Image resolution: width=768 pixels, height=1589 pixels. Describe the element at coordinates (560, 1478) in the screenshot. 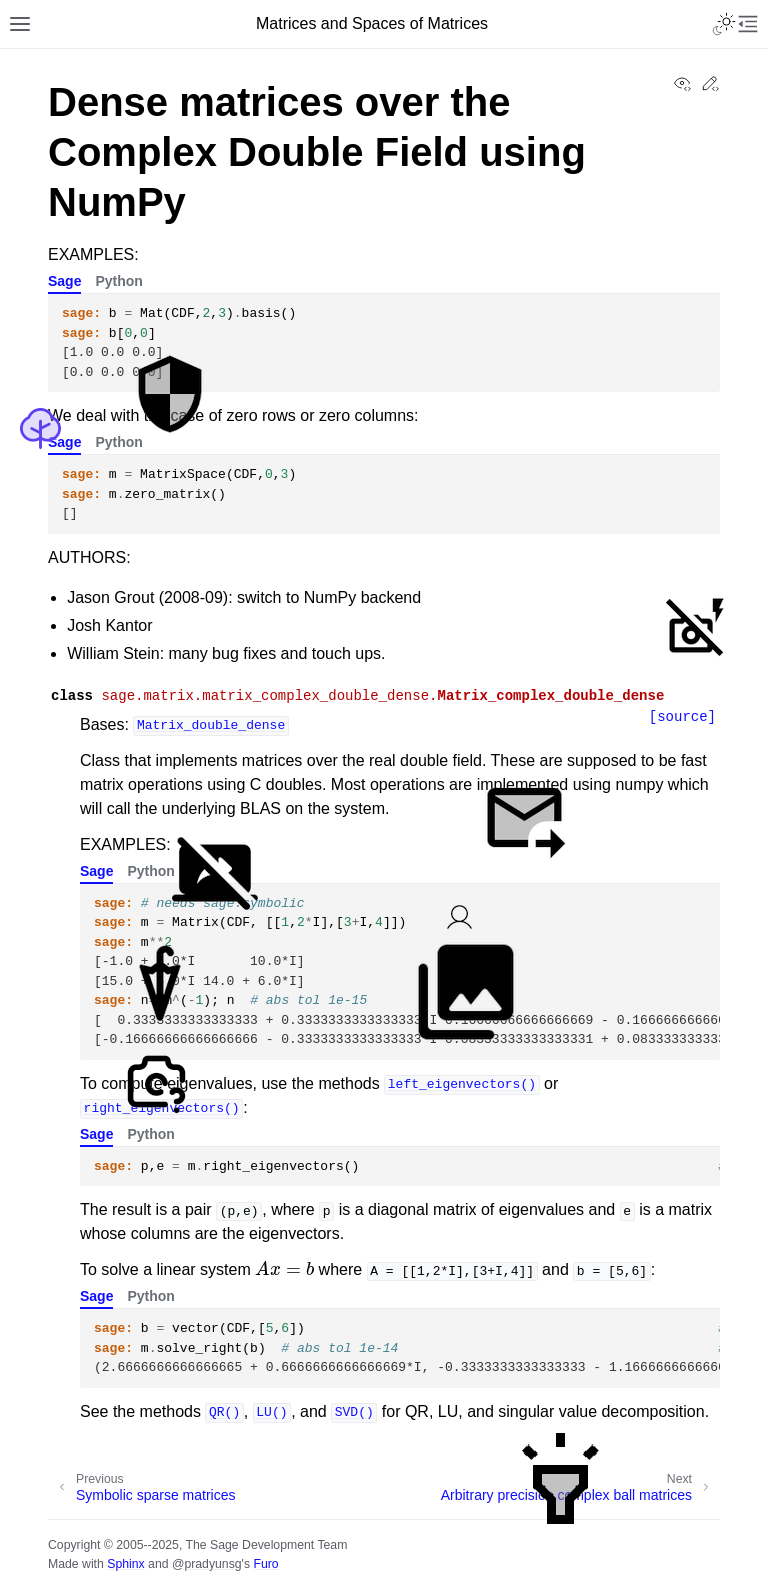

I see `highlight selected text` at that location.